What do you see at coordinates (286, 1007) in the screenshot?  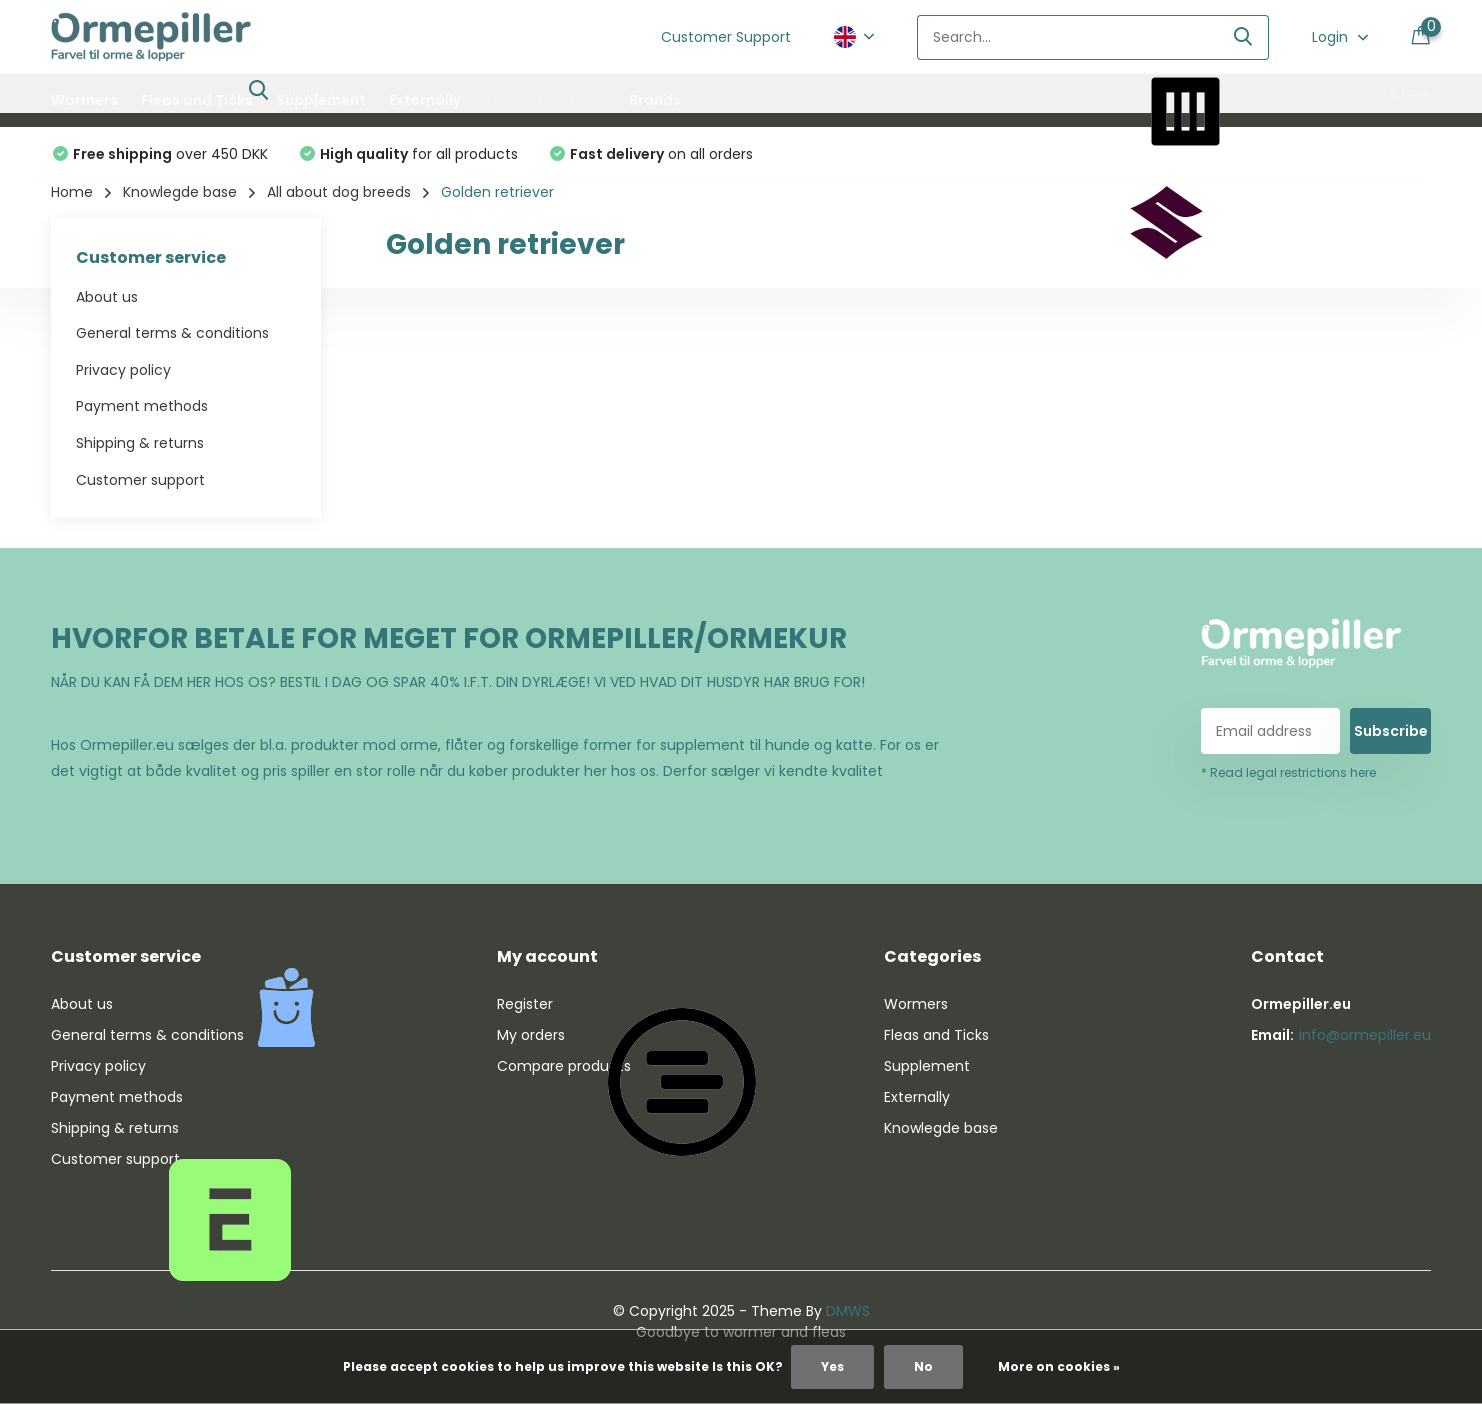 I see `open the Blibli shopping app` at bounding box center [286, 1007].